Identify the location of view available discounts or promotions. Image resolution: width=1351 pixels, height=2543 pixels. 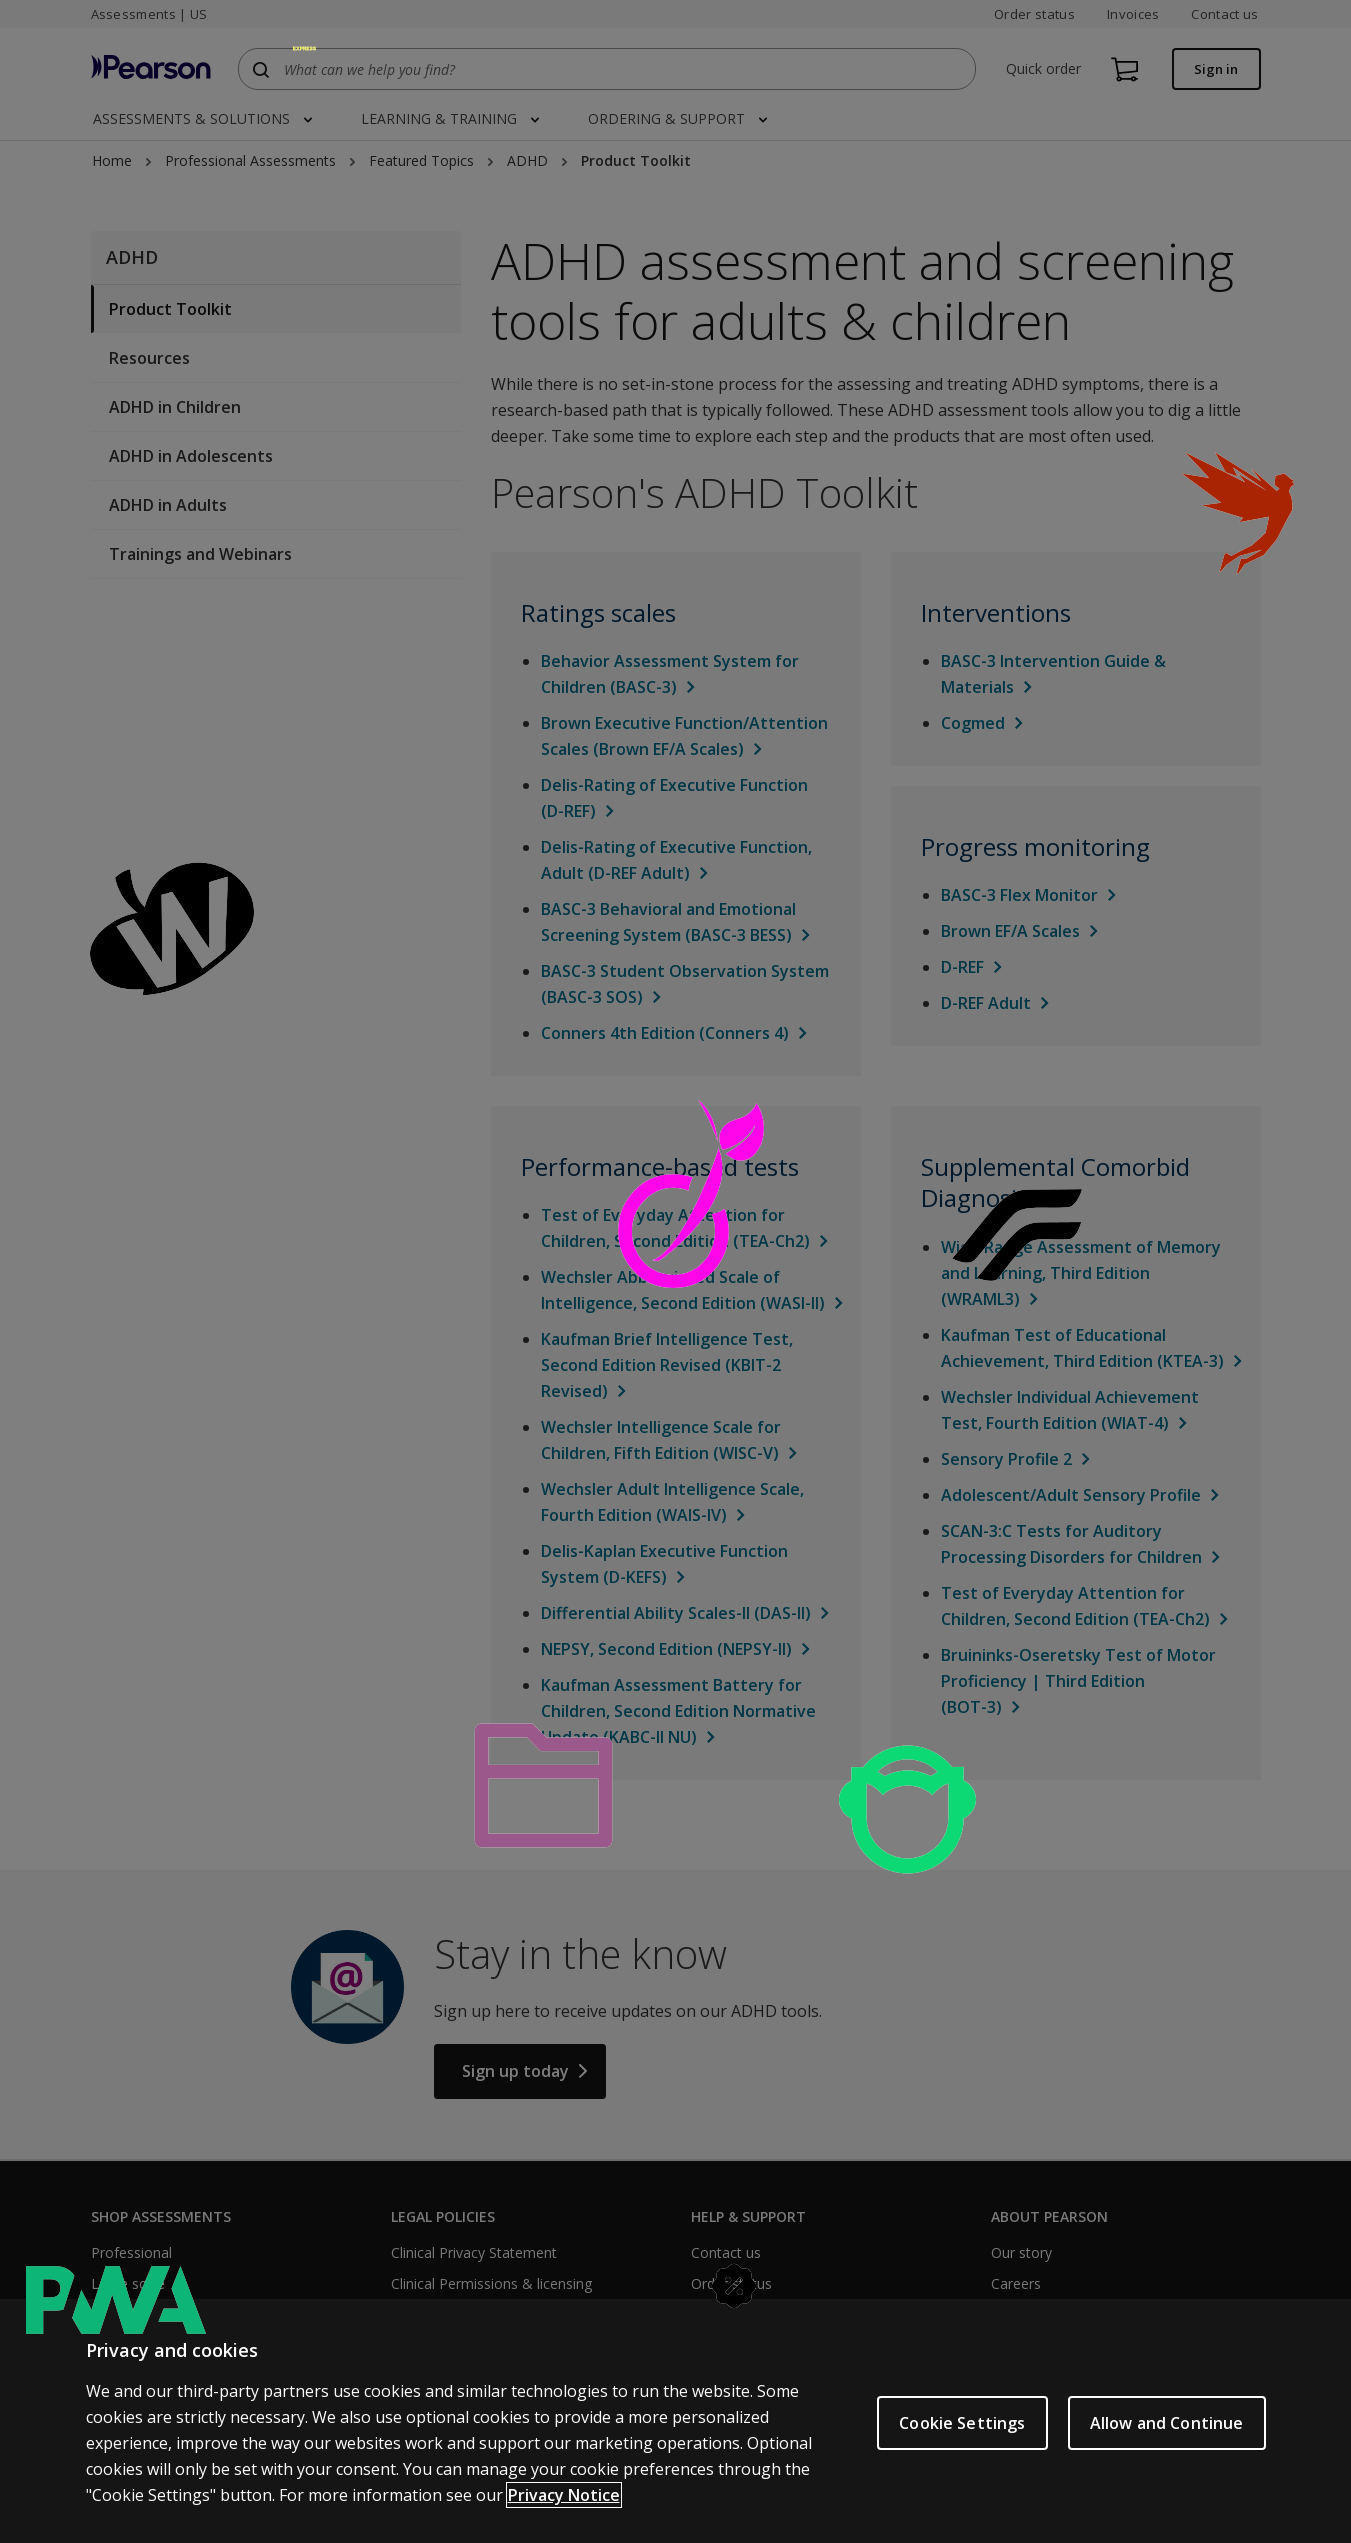
(734, 2286).